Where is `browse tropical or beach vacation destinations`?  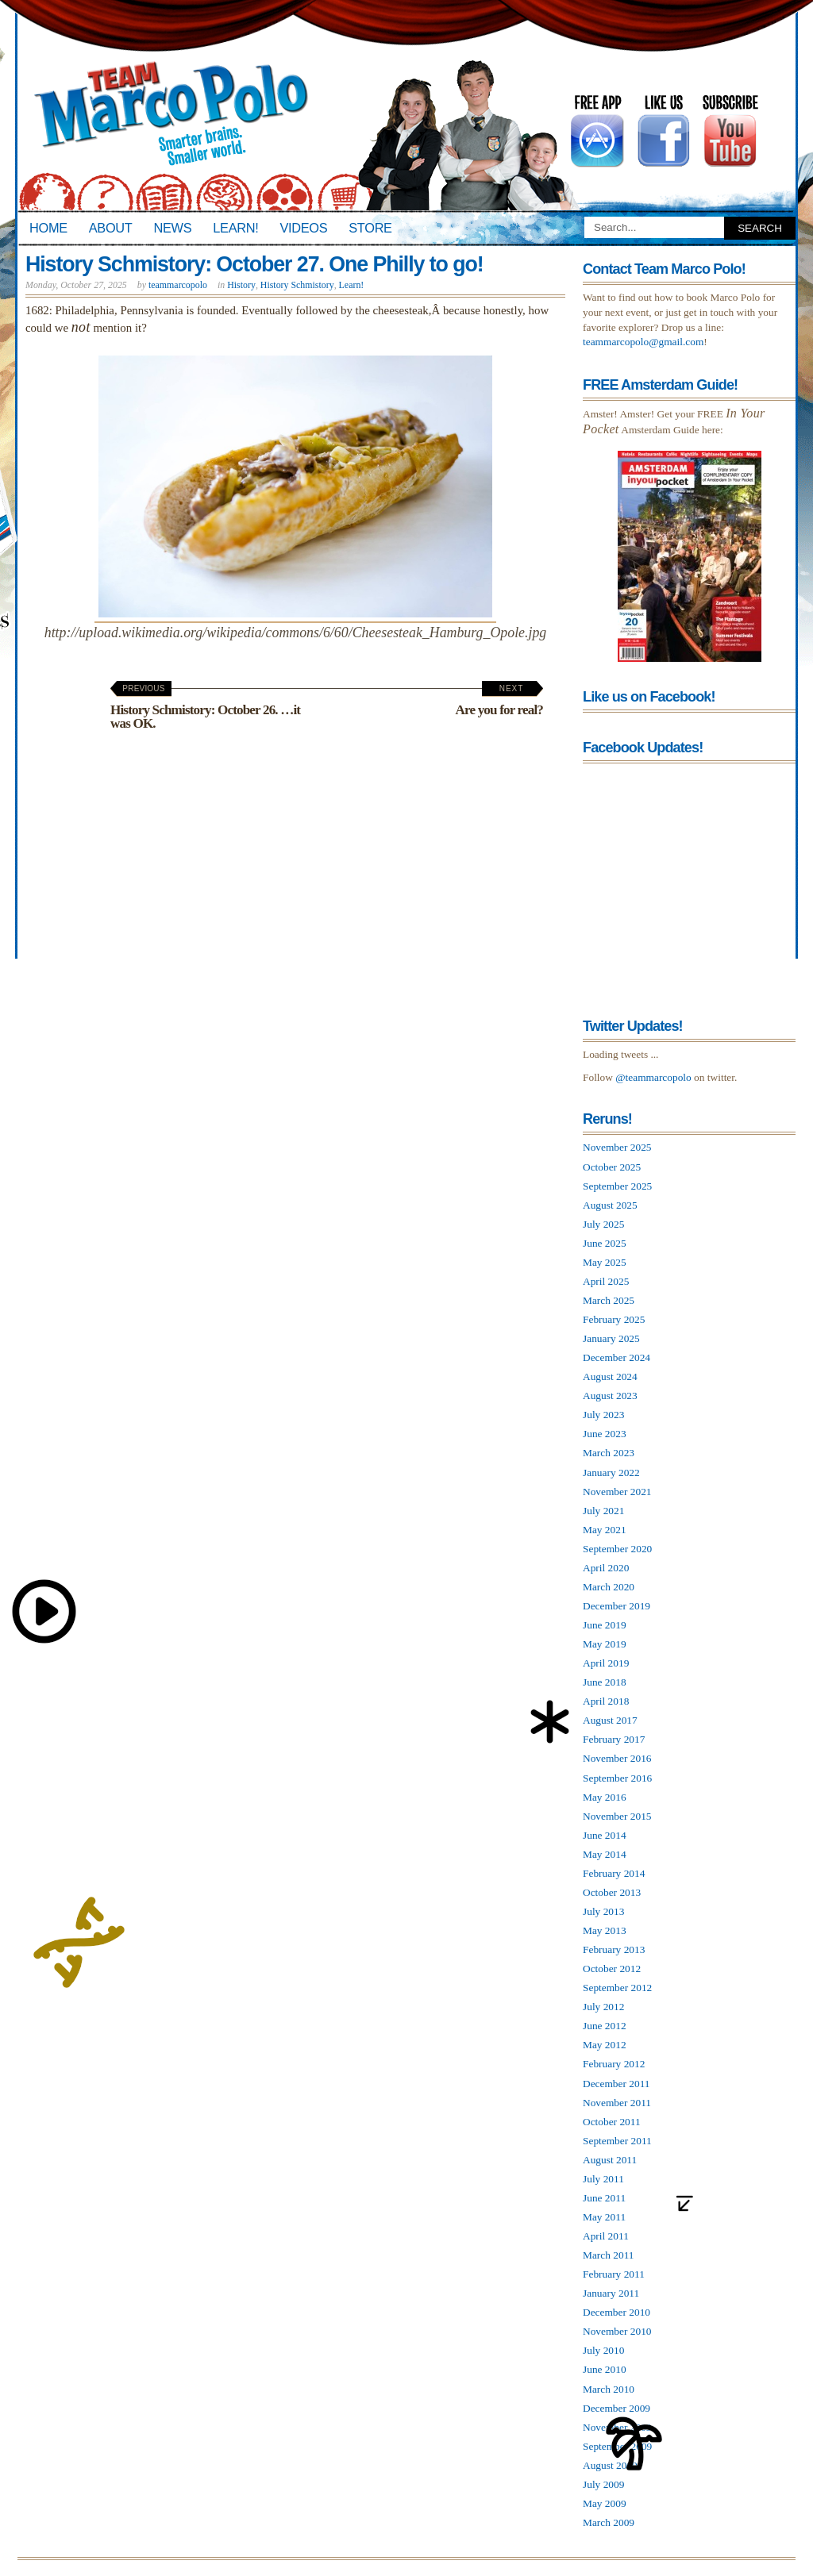
browse tropical or beach vacation destinations is located at coordinates (634, 2442).